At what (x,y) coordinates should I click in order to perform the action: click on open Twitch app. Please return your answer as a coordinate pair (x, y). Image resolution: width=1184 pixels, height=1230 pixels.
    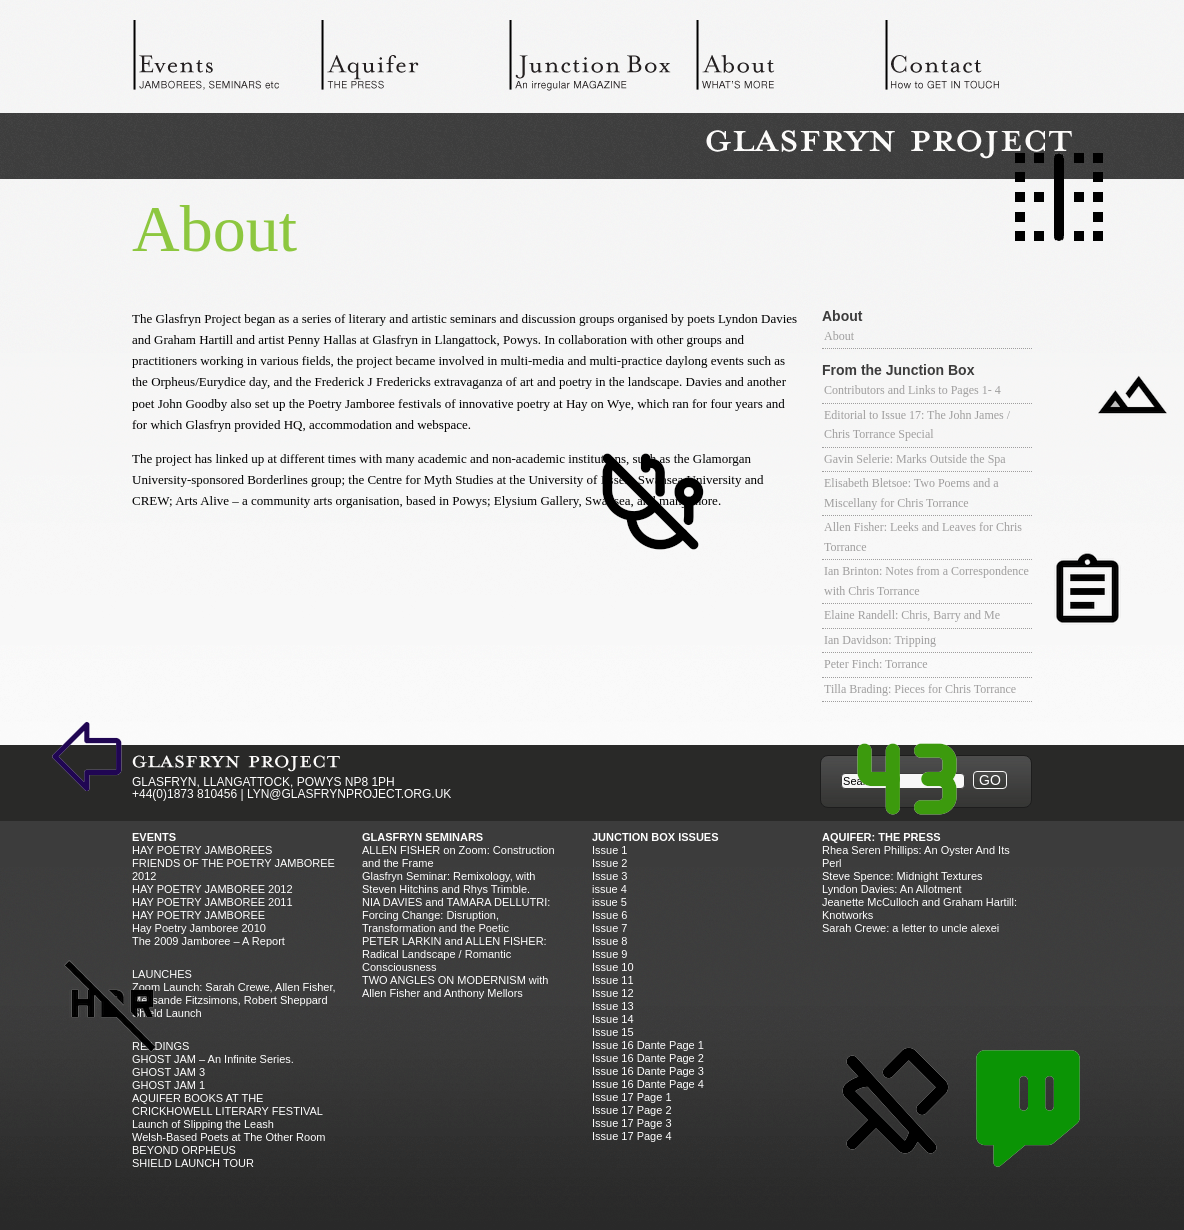
    Looking at the image, I should click on (1028, 1102).